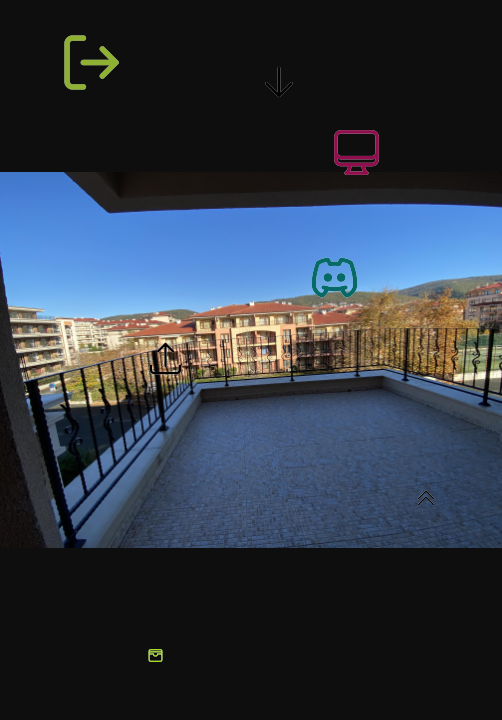 The image size is (502, 720). What do you see at coordinates (165, 358) in the screenshot?
I see `upload a file or document` at bounding box center [165, 358].